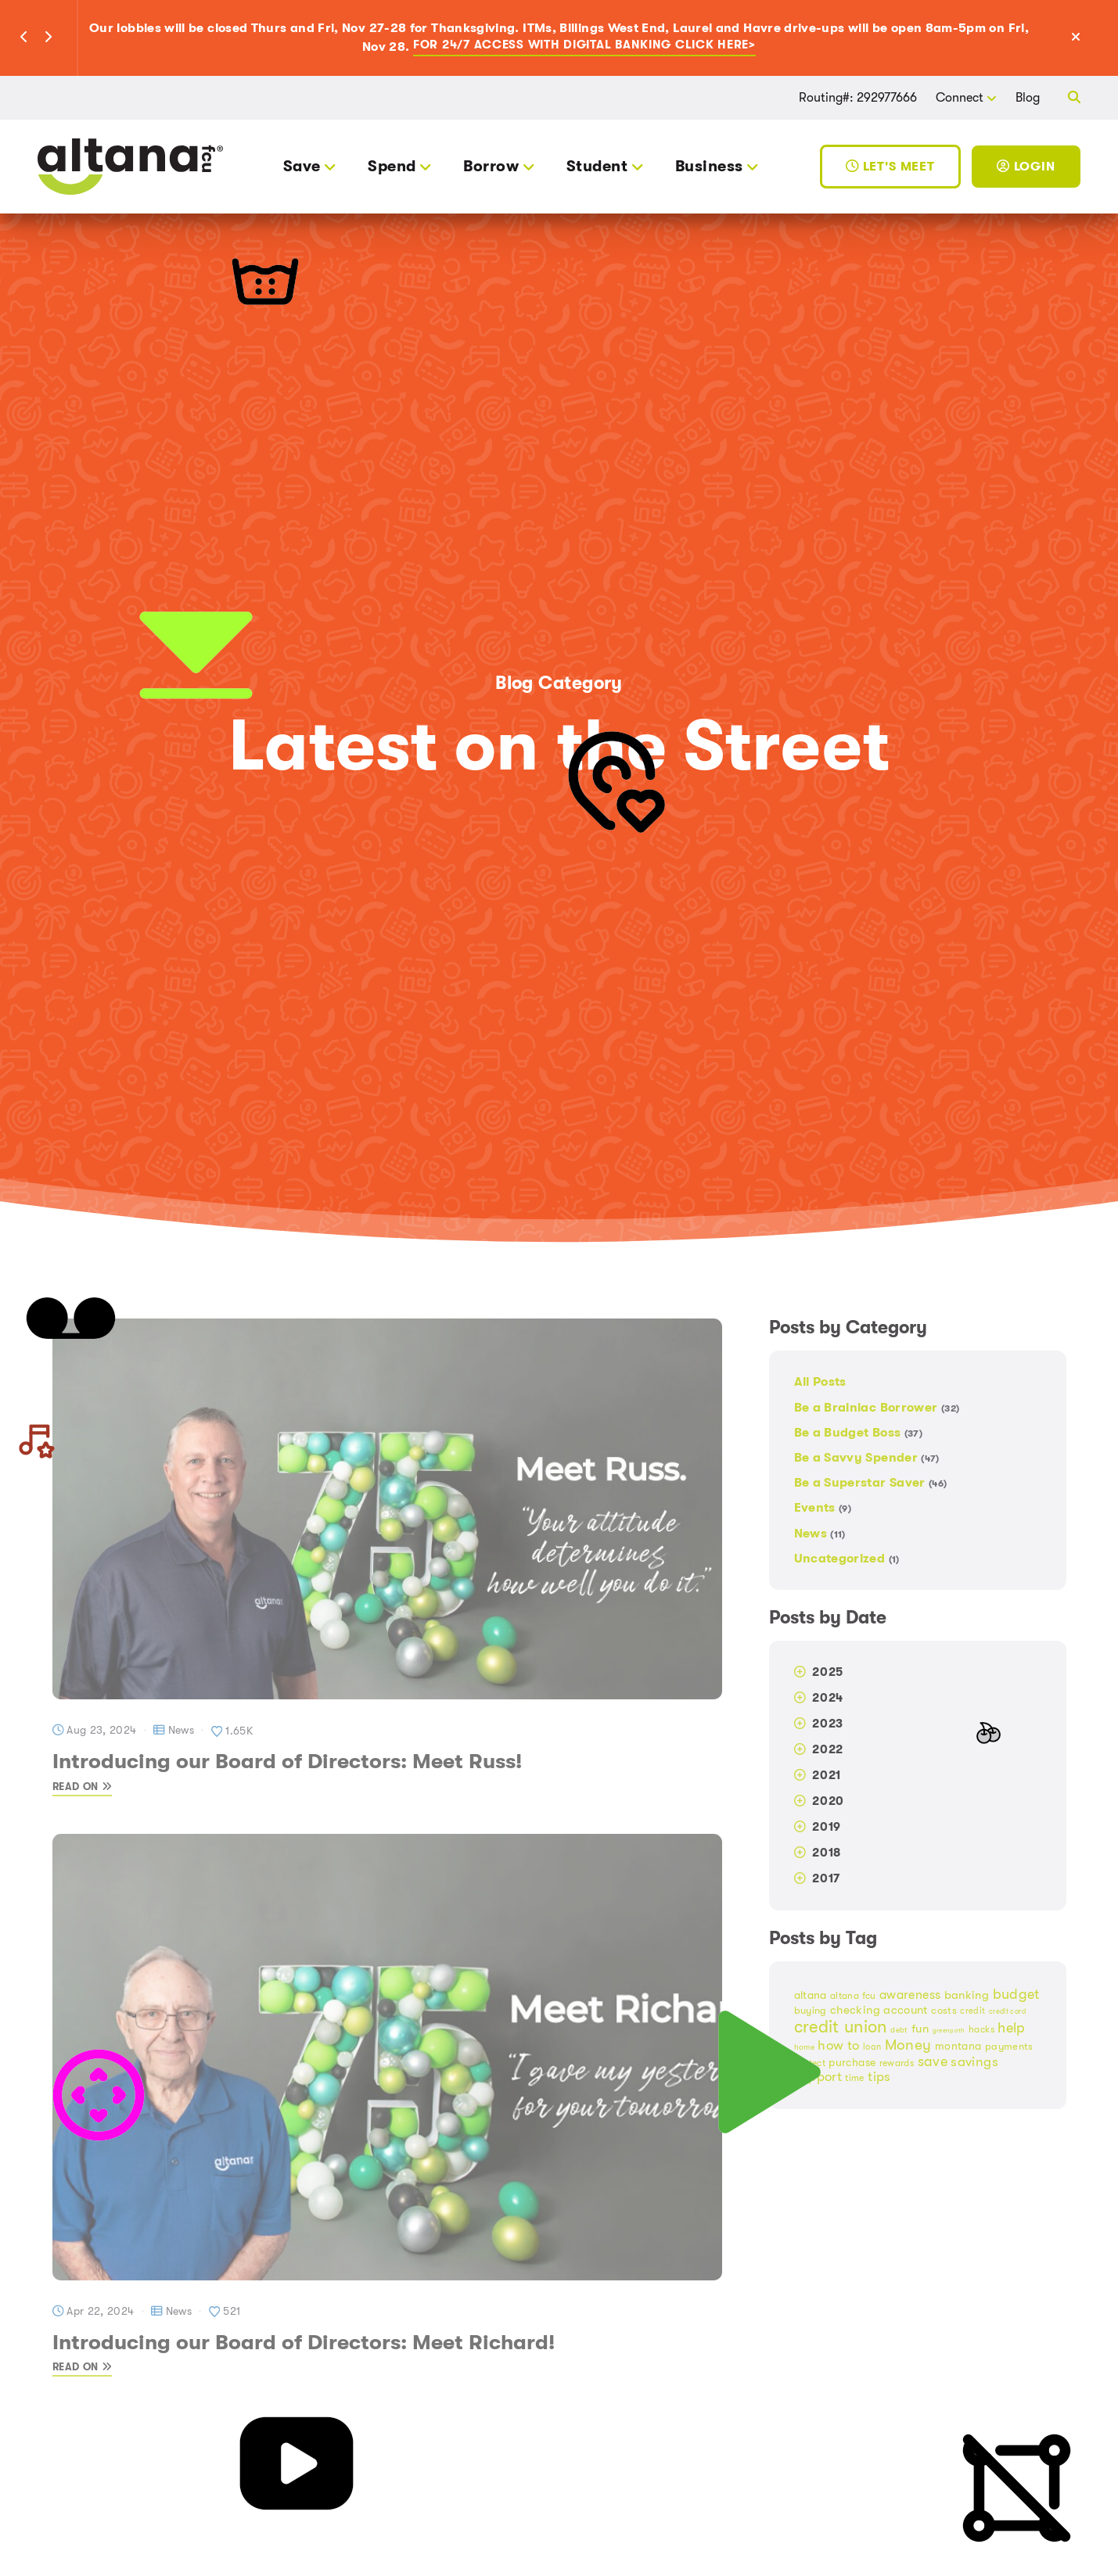  I want to click on save a location to favorites, so click(612, 780).